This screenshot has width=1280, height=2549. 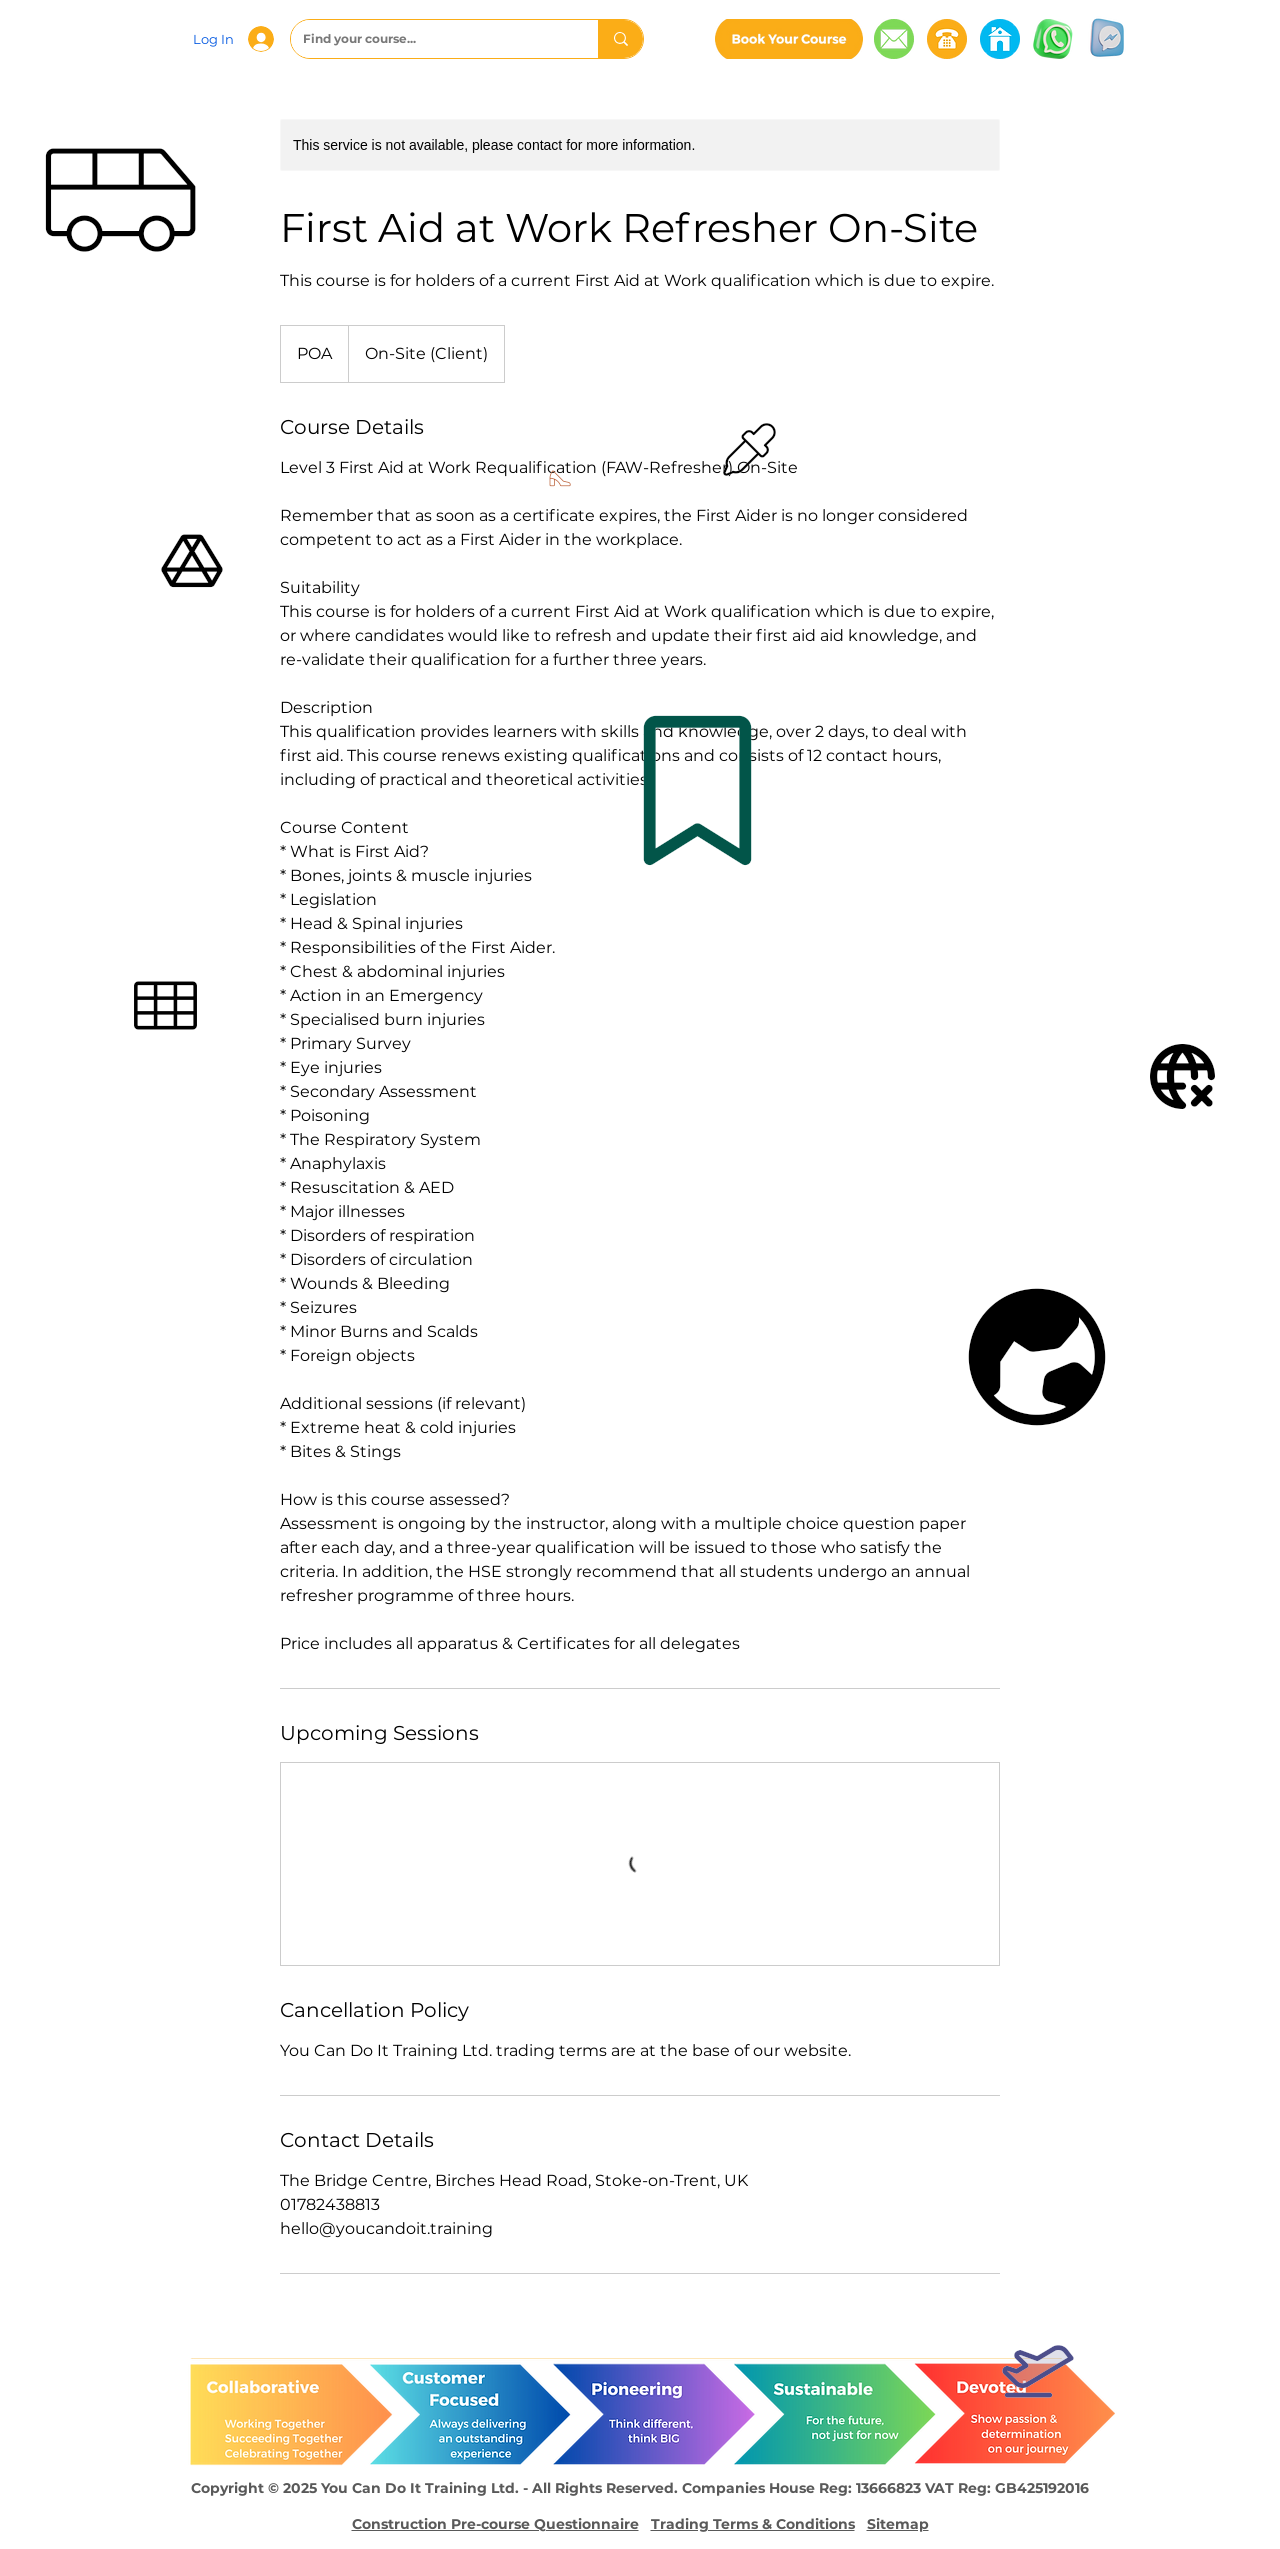 What do you see at coordinates (192, 563) in the screenshot?
I see `open Google Drive` at bounding box center [192, 563].